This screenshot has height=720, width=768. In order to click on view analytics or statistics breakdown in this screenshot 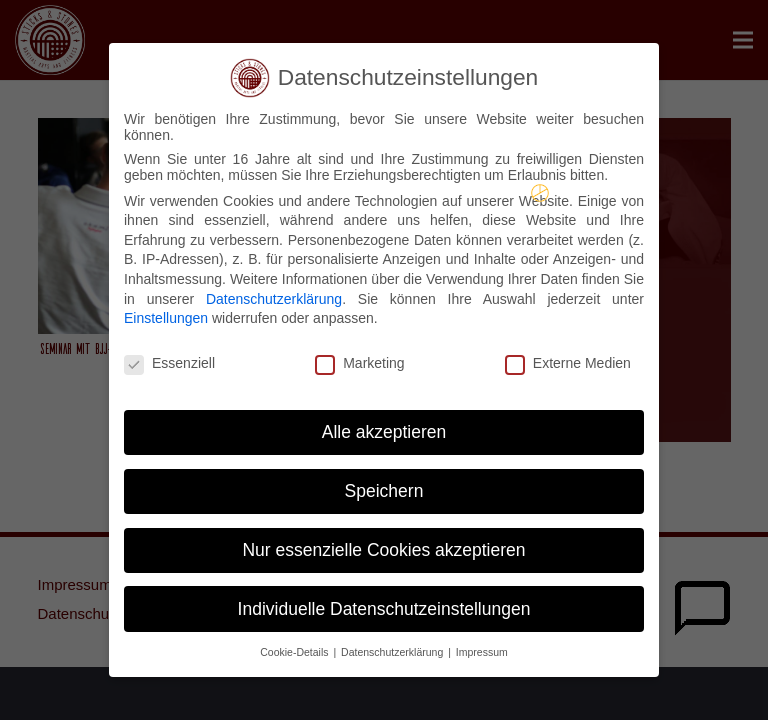, I will do `click(540, 193)`.